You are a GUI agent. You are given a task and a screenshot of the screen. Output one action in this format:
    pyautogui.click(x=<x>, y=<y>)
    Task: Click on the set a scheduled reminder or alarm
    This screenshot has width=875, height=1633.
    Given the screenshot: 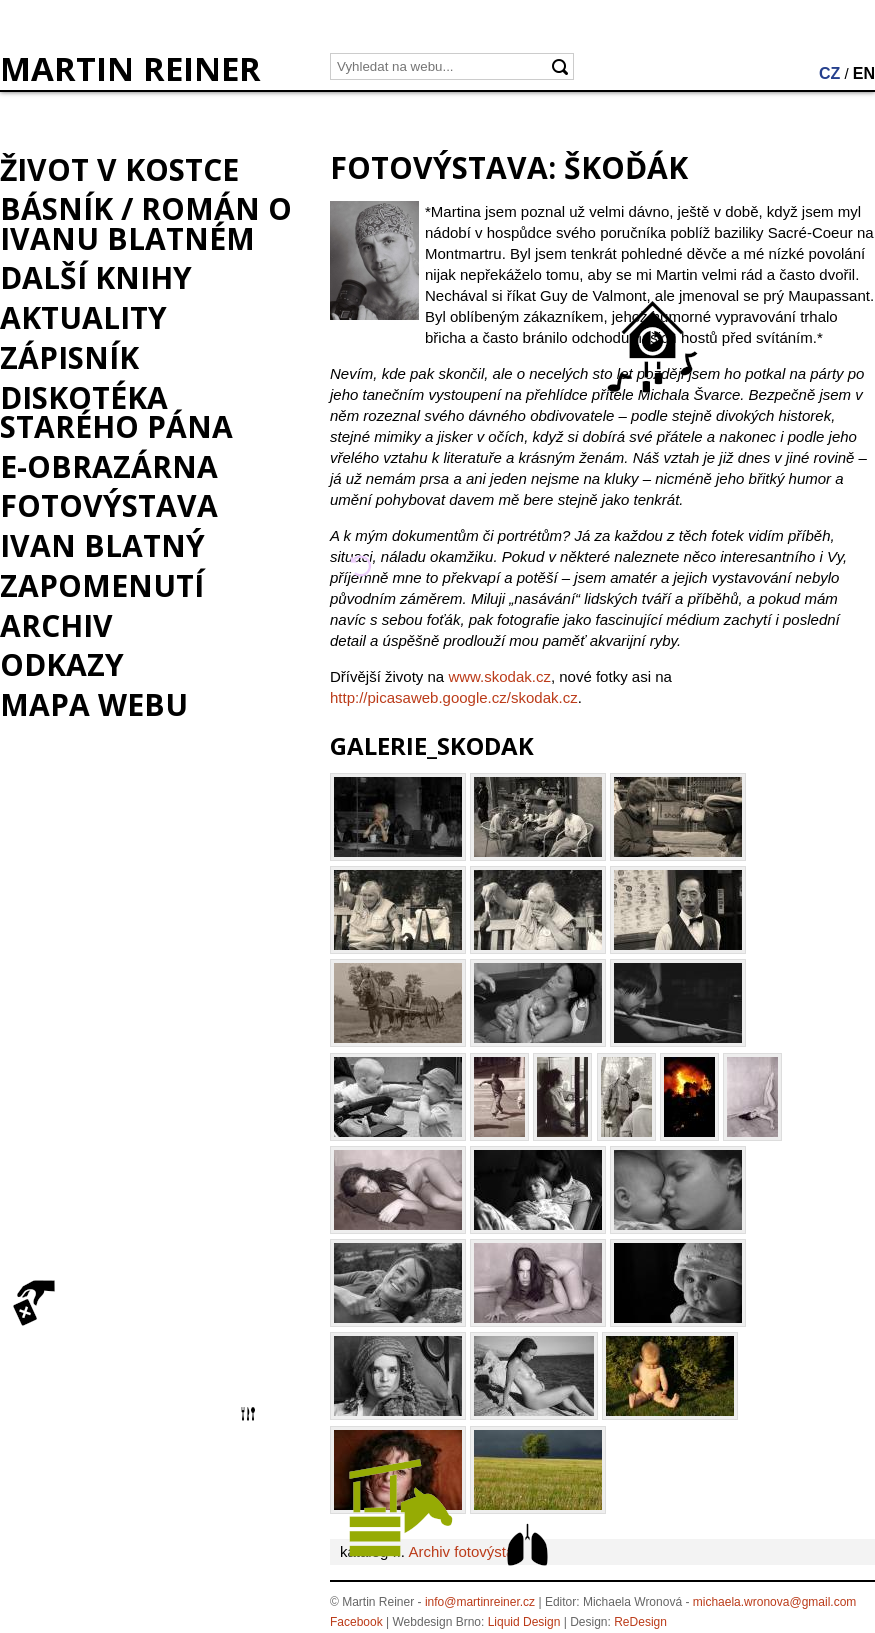 What is the action you would take?
    pyautogui.click(x=652, y=347)
    